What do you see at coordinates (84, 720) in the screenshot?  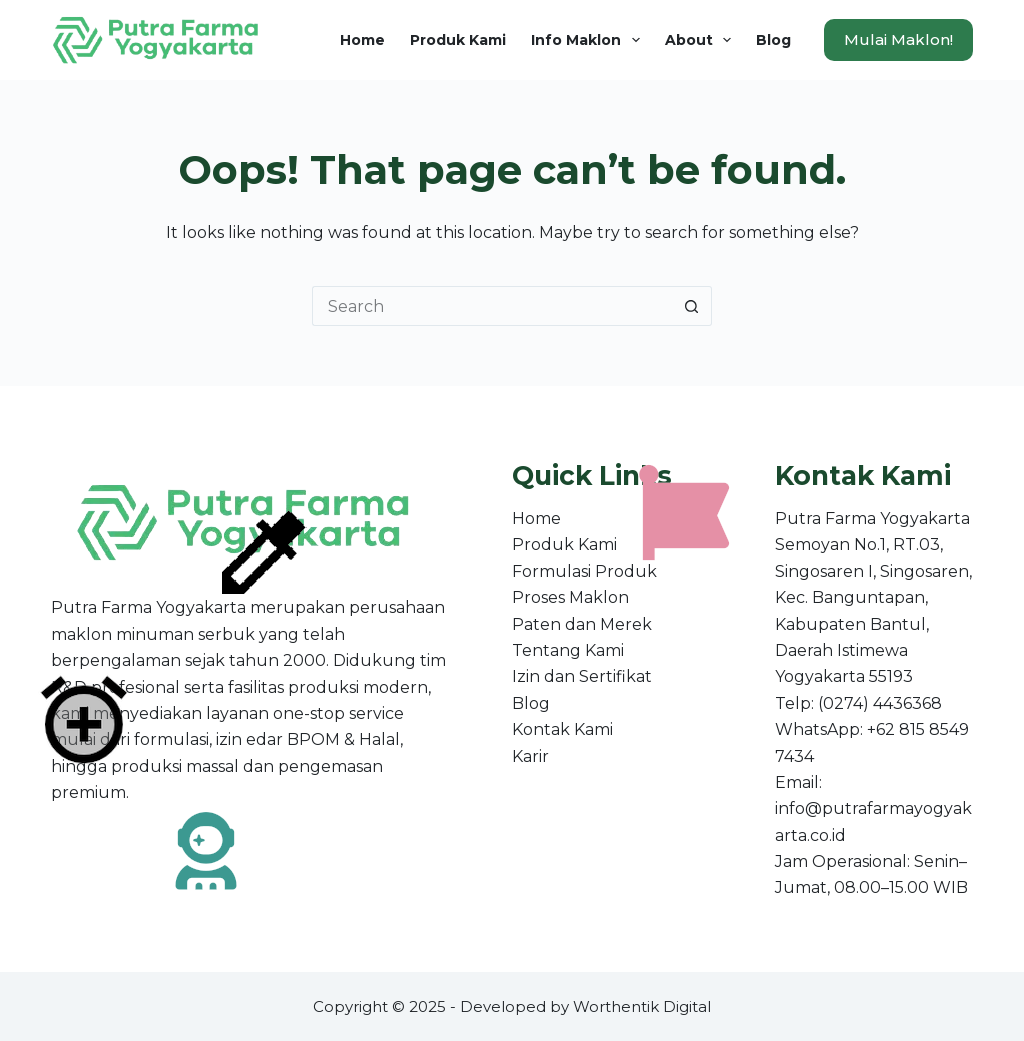 I see `add a new alarm` at bounding box center [84, 720].